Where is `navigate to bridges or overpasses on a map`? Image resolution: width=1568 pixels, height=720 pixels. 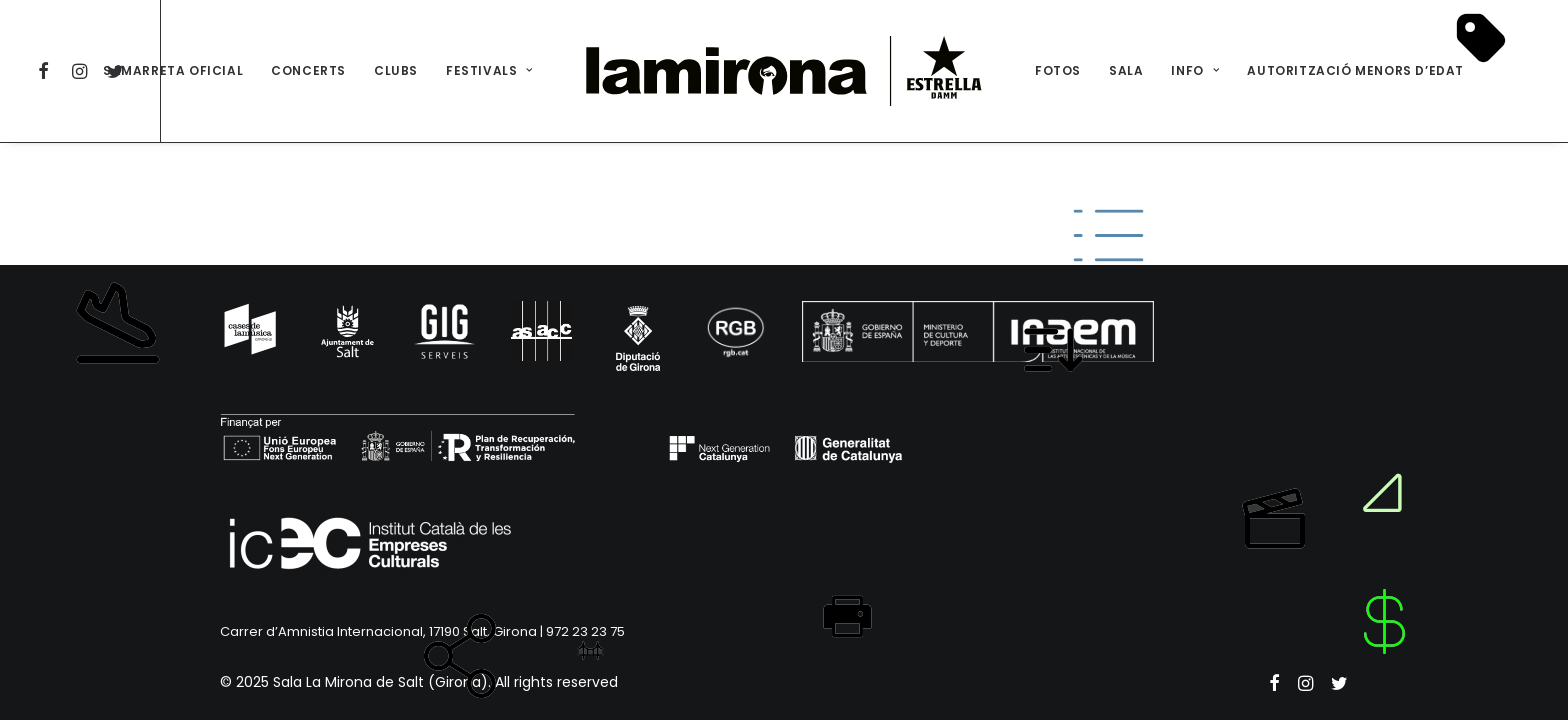 navigate to bridges or overpasses on a map is located at coordinates (590, 650).